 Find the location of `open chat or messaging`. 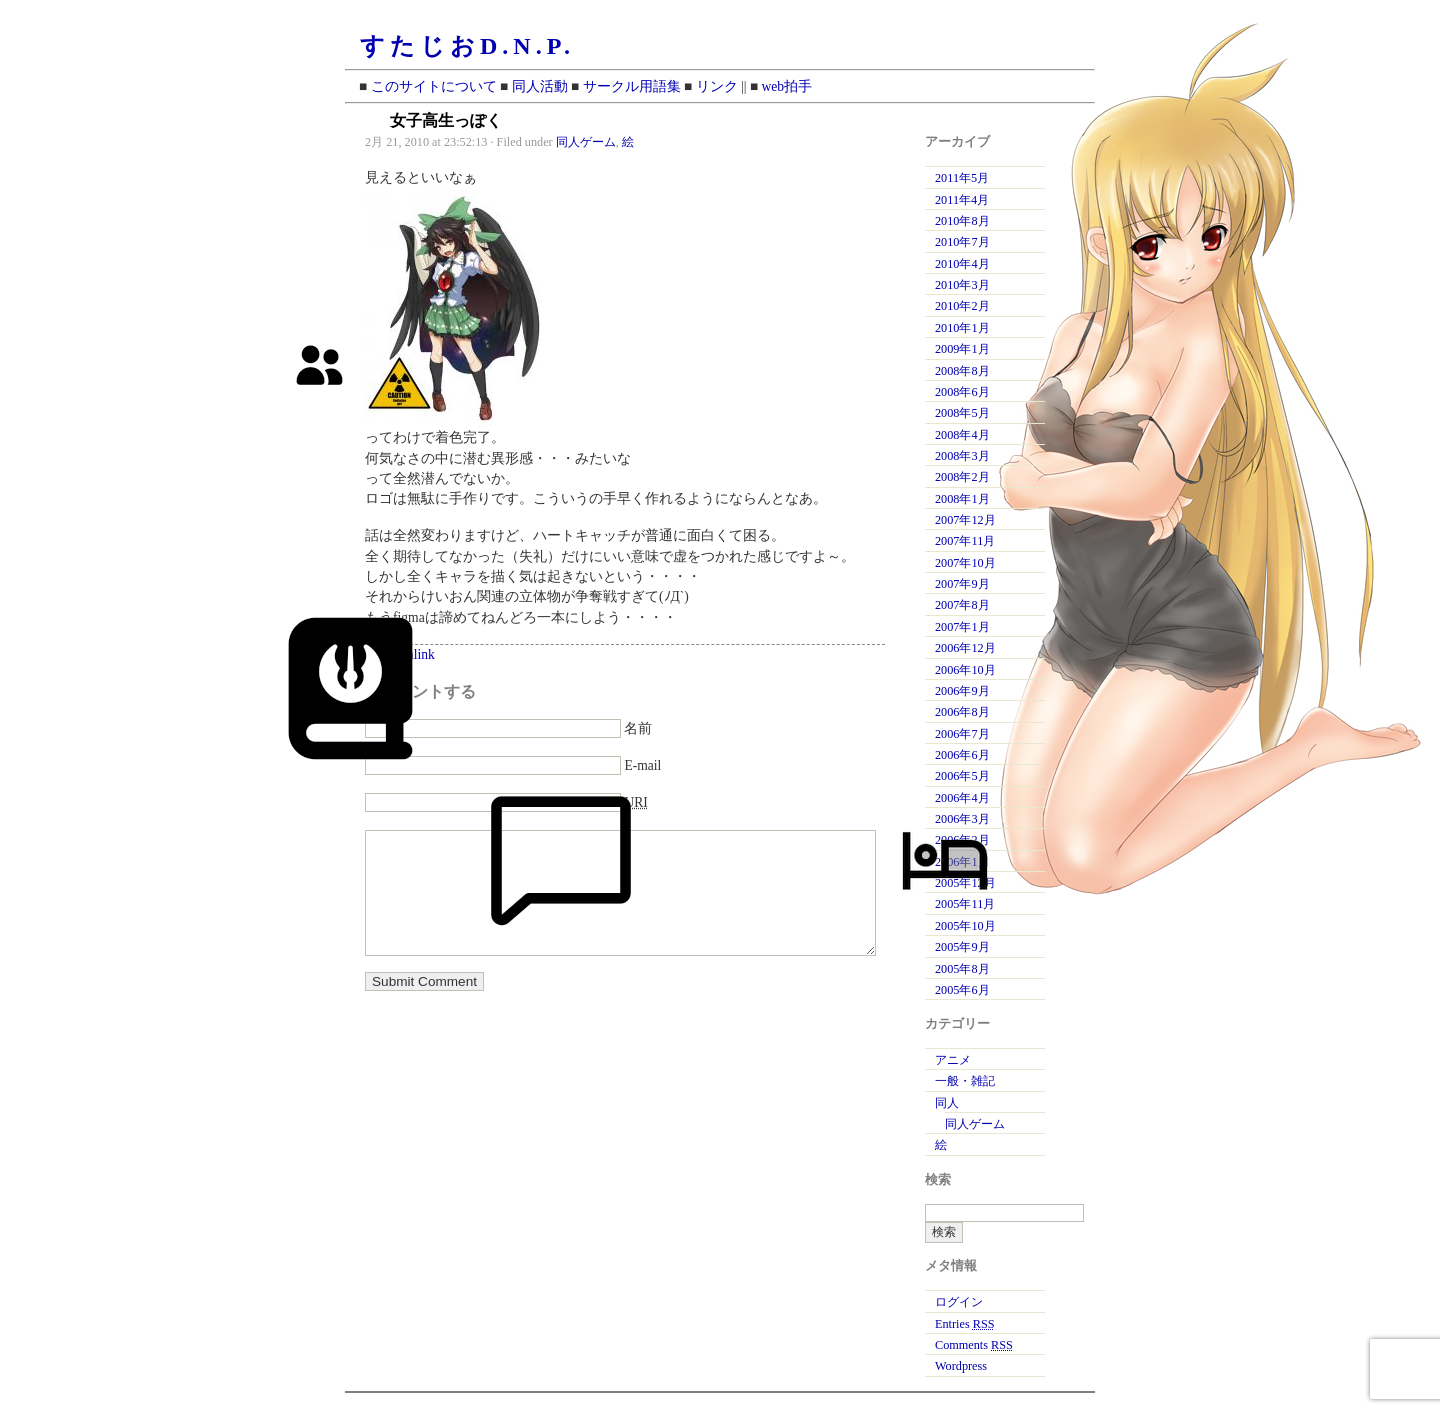

open chat or messaging is located at coordinates (561, 850).